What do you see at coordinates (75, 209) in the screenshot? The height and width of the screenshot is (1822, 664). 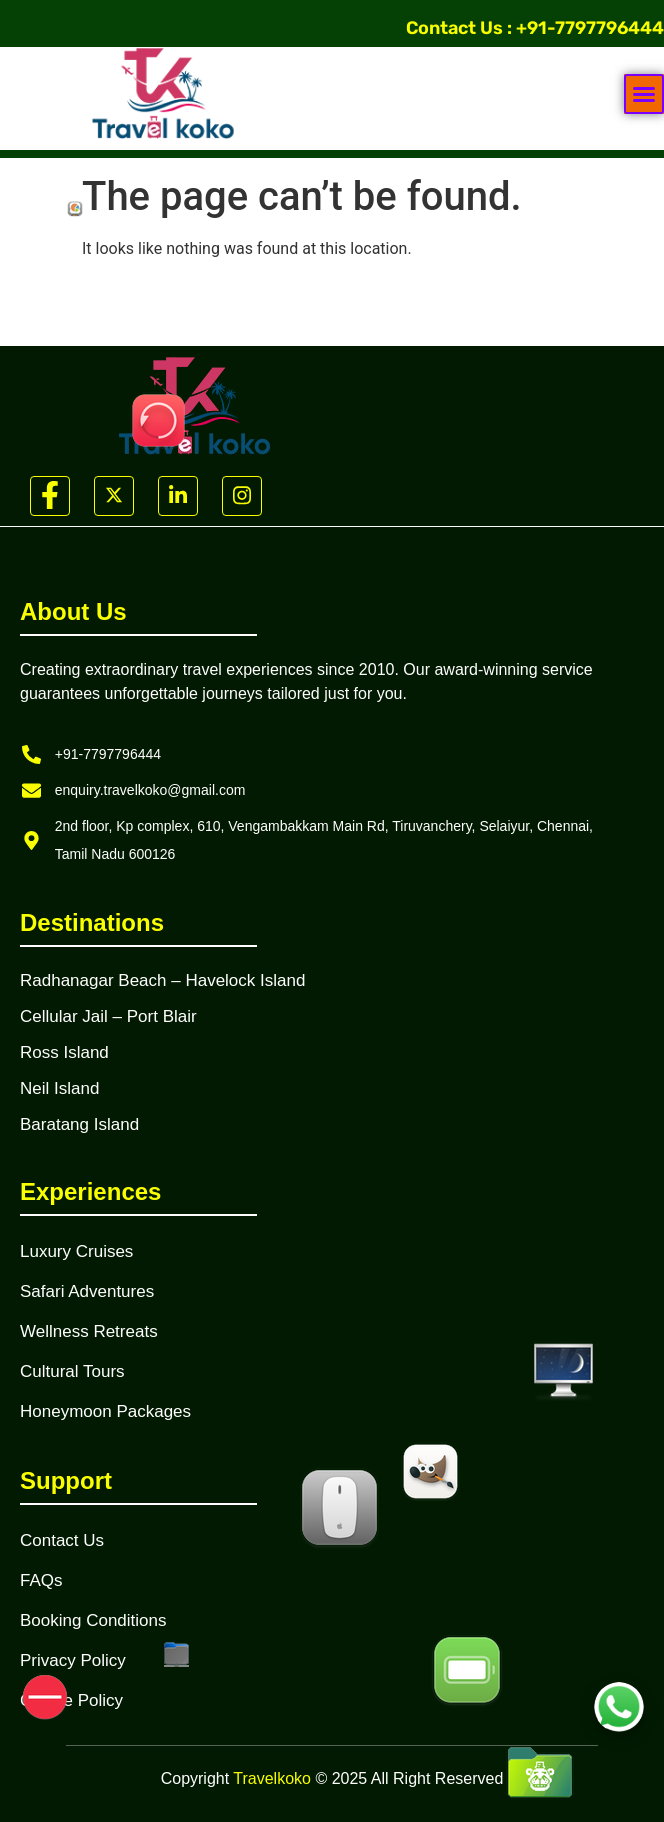 I see `open disk usage analyzer` at bounding box center [75, 209].